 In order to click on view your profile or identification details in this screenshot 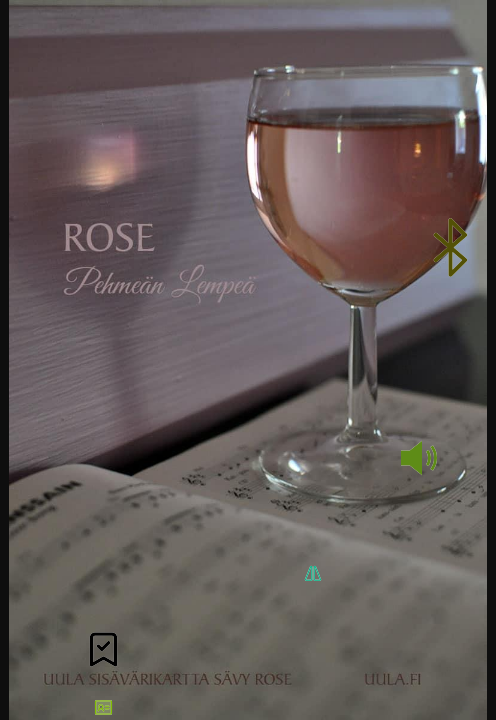, I will do `click(103, 707)`.